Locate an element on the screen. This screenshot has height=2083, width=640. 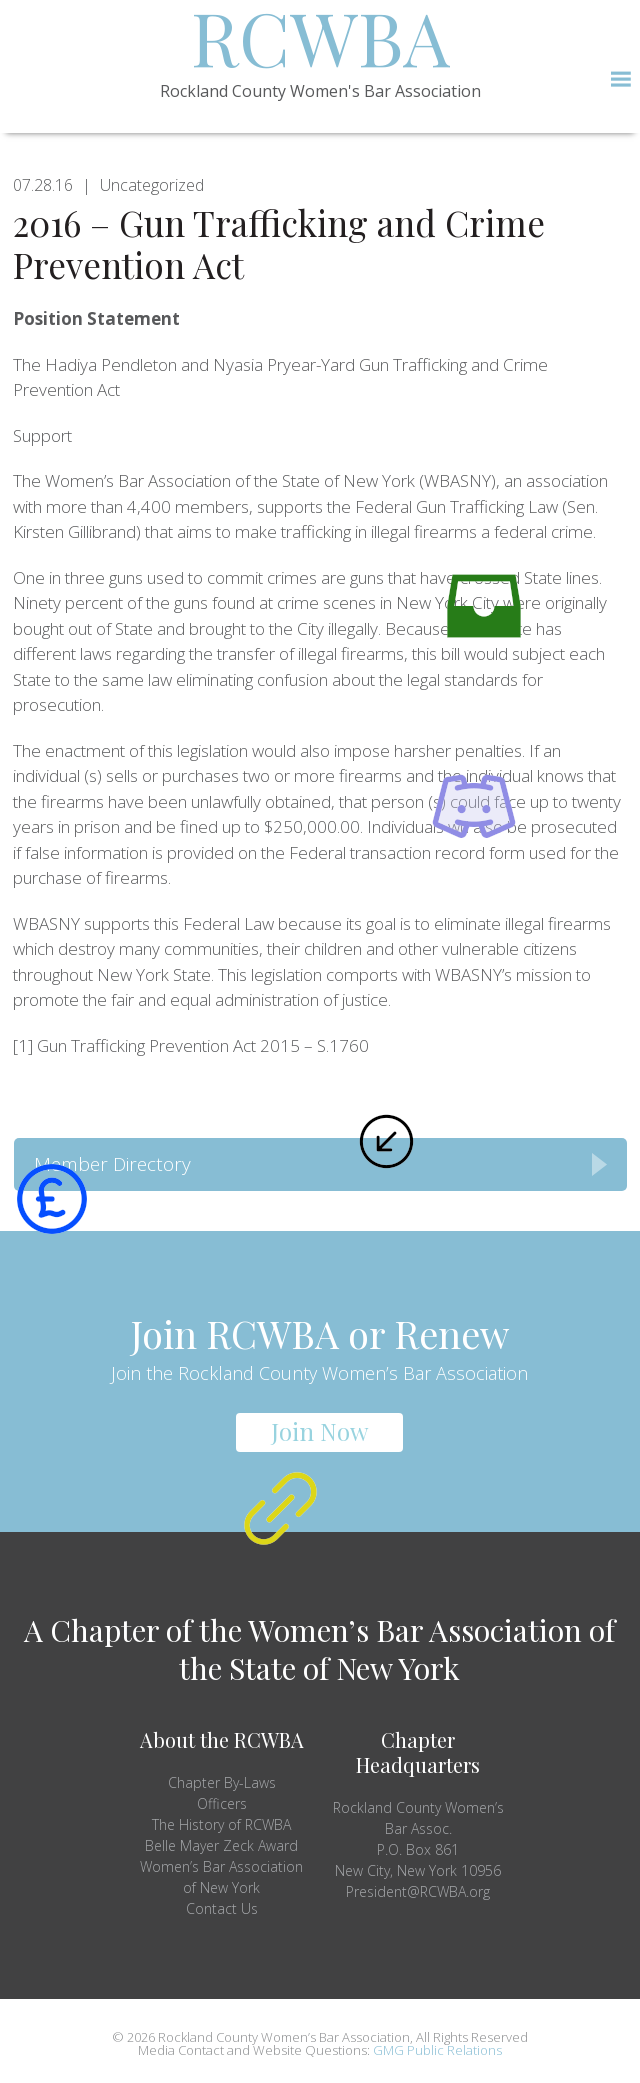
open discord is located at coordinates (474, 805).